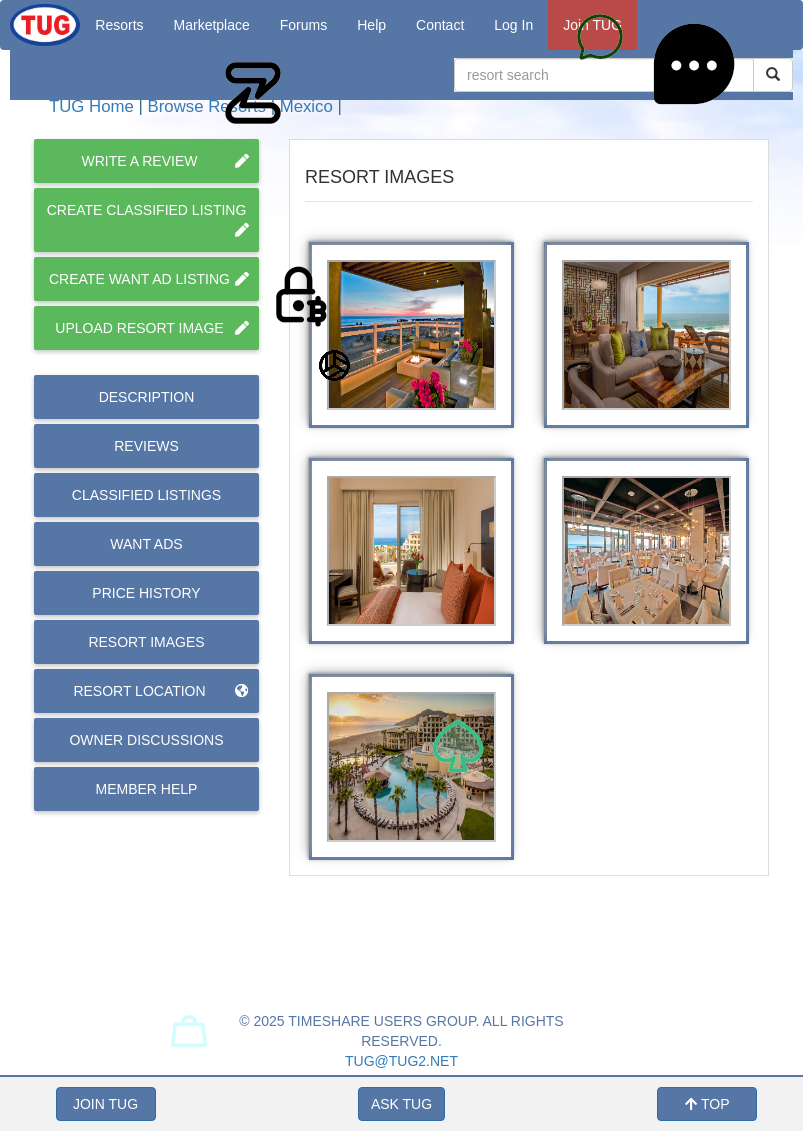  Describe the element at coordinates (692, 65) in the screenshot. I see `open chat or messaging` at that location.